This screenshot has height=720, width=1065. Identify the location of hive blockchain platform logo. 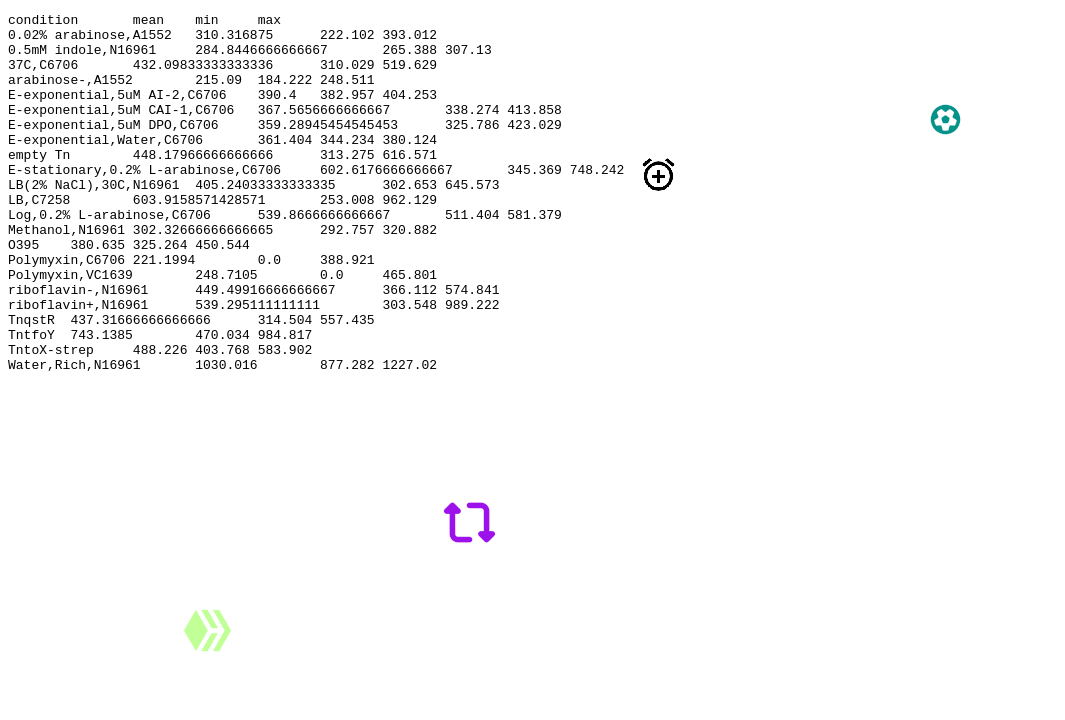
(207, 630).